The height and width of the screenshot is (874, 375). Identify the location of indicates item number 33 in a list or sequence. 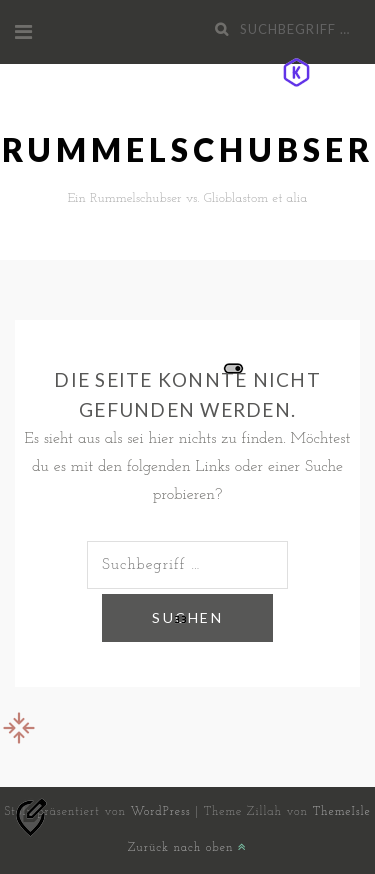
(180, 619).